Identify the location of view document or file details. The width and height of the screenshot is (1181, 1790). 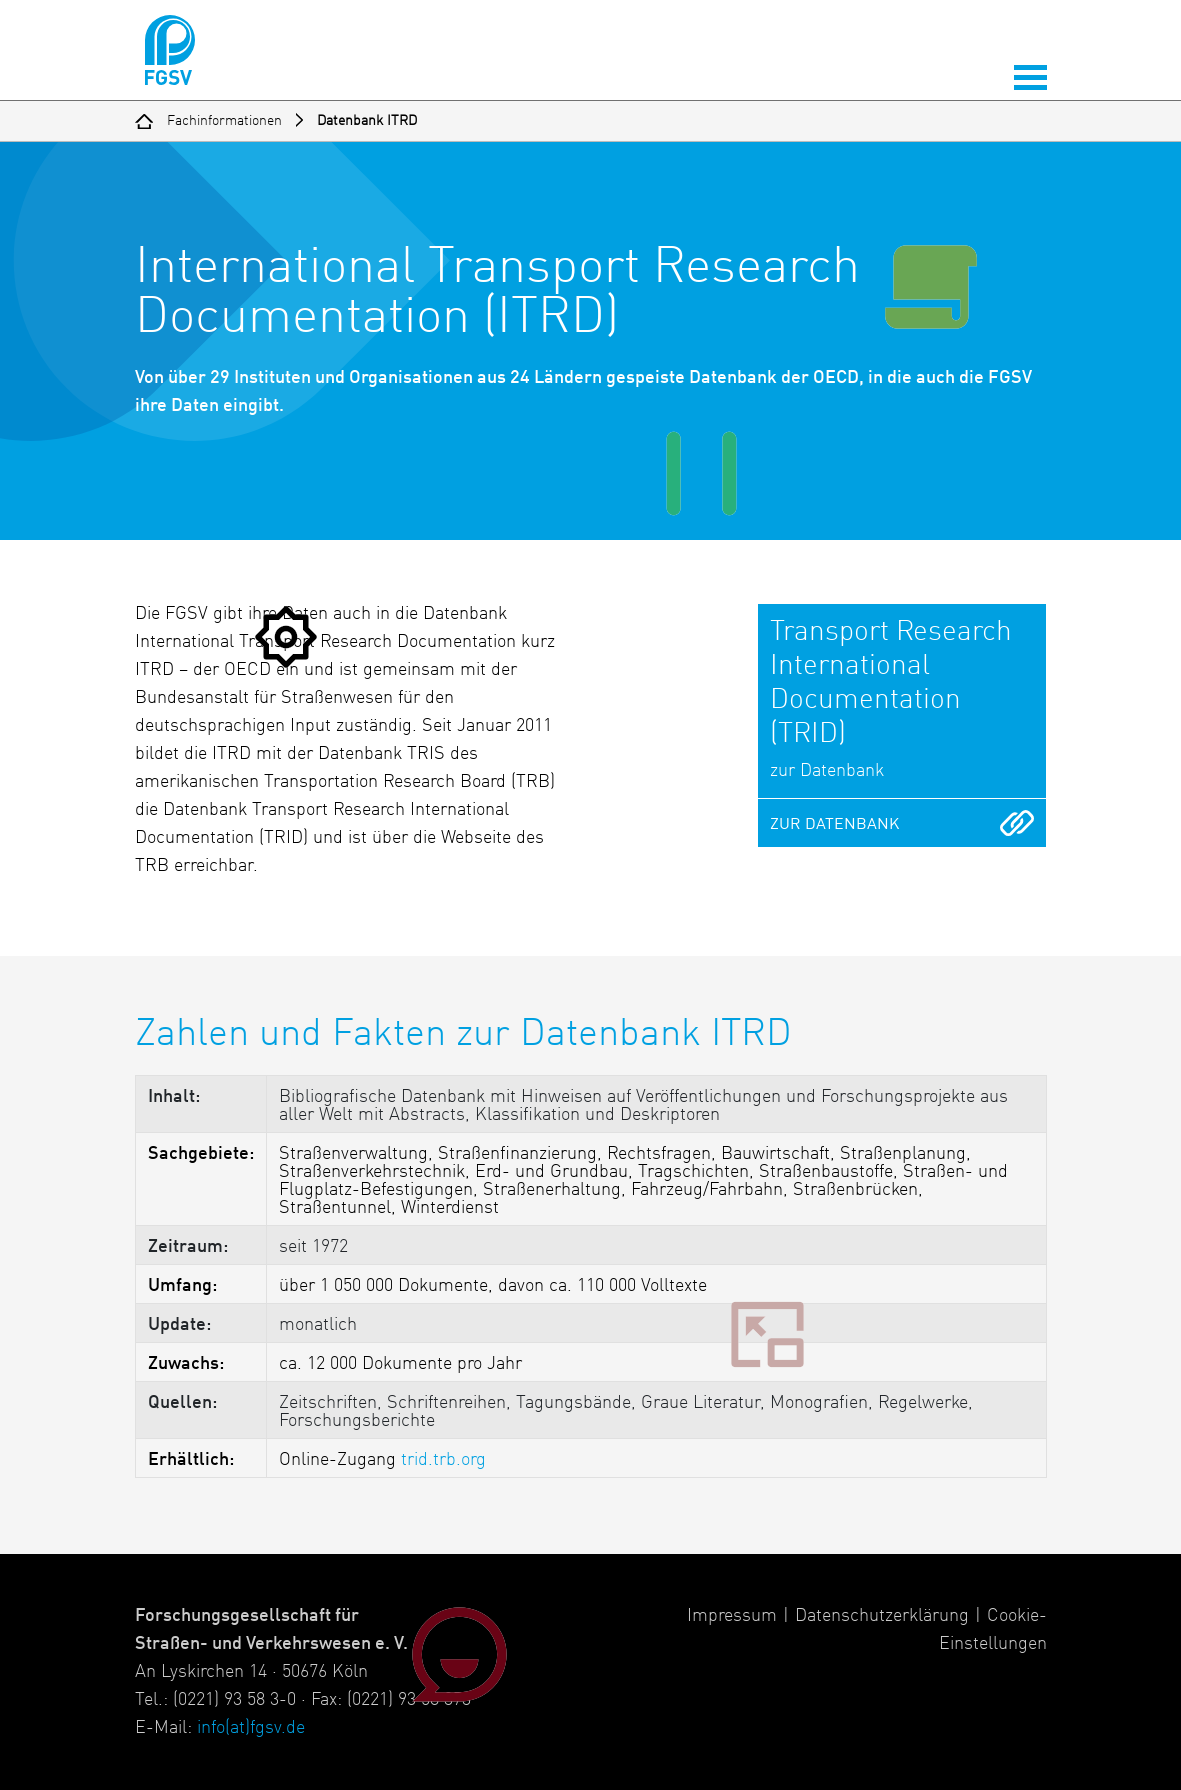
(931, 287).